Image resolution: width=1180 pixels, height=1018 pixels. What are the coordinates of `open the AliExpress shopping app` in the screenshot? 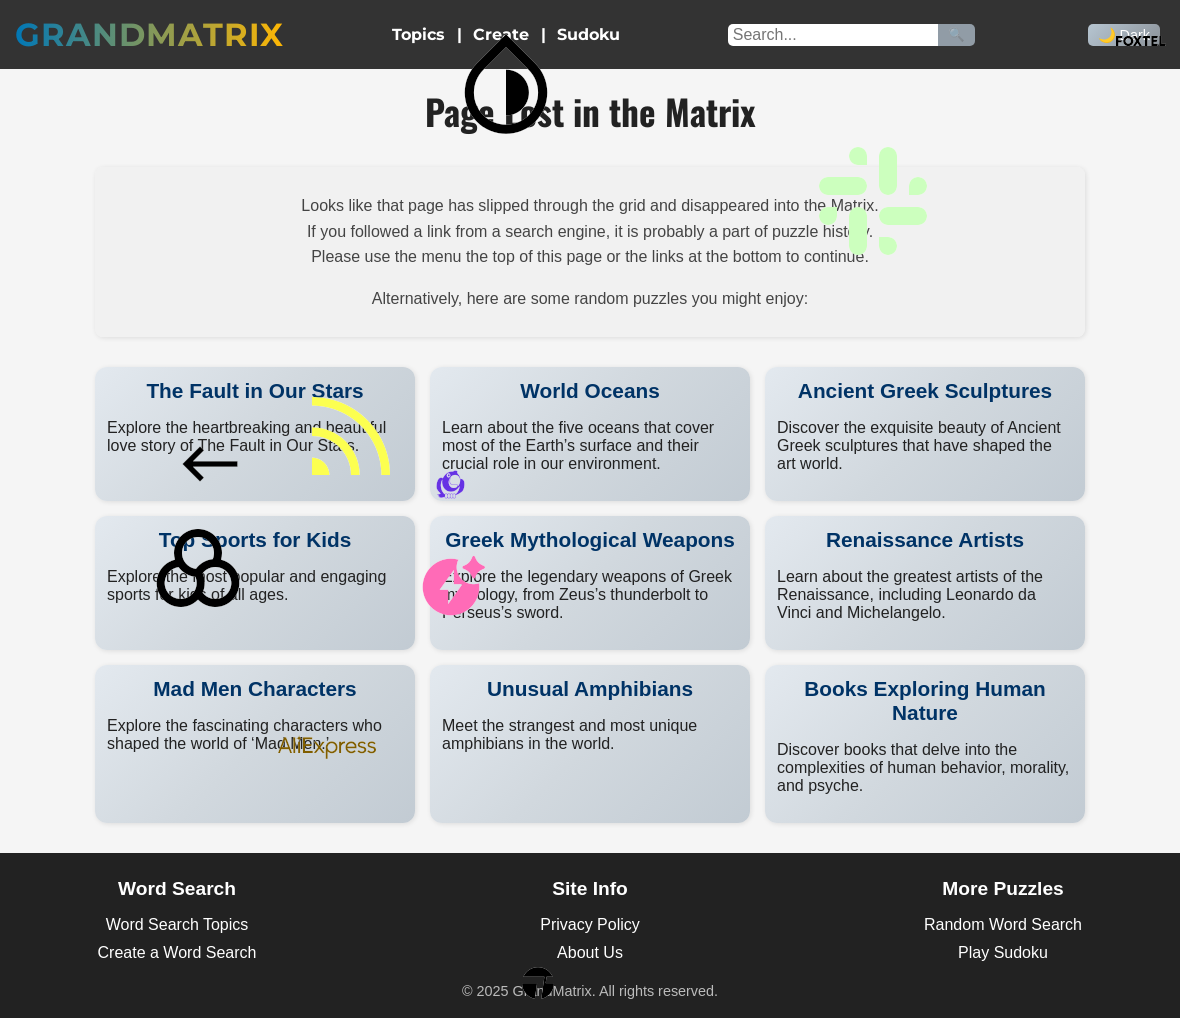 It's located at (327, 747).